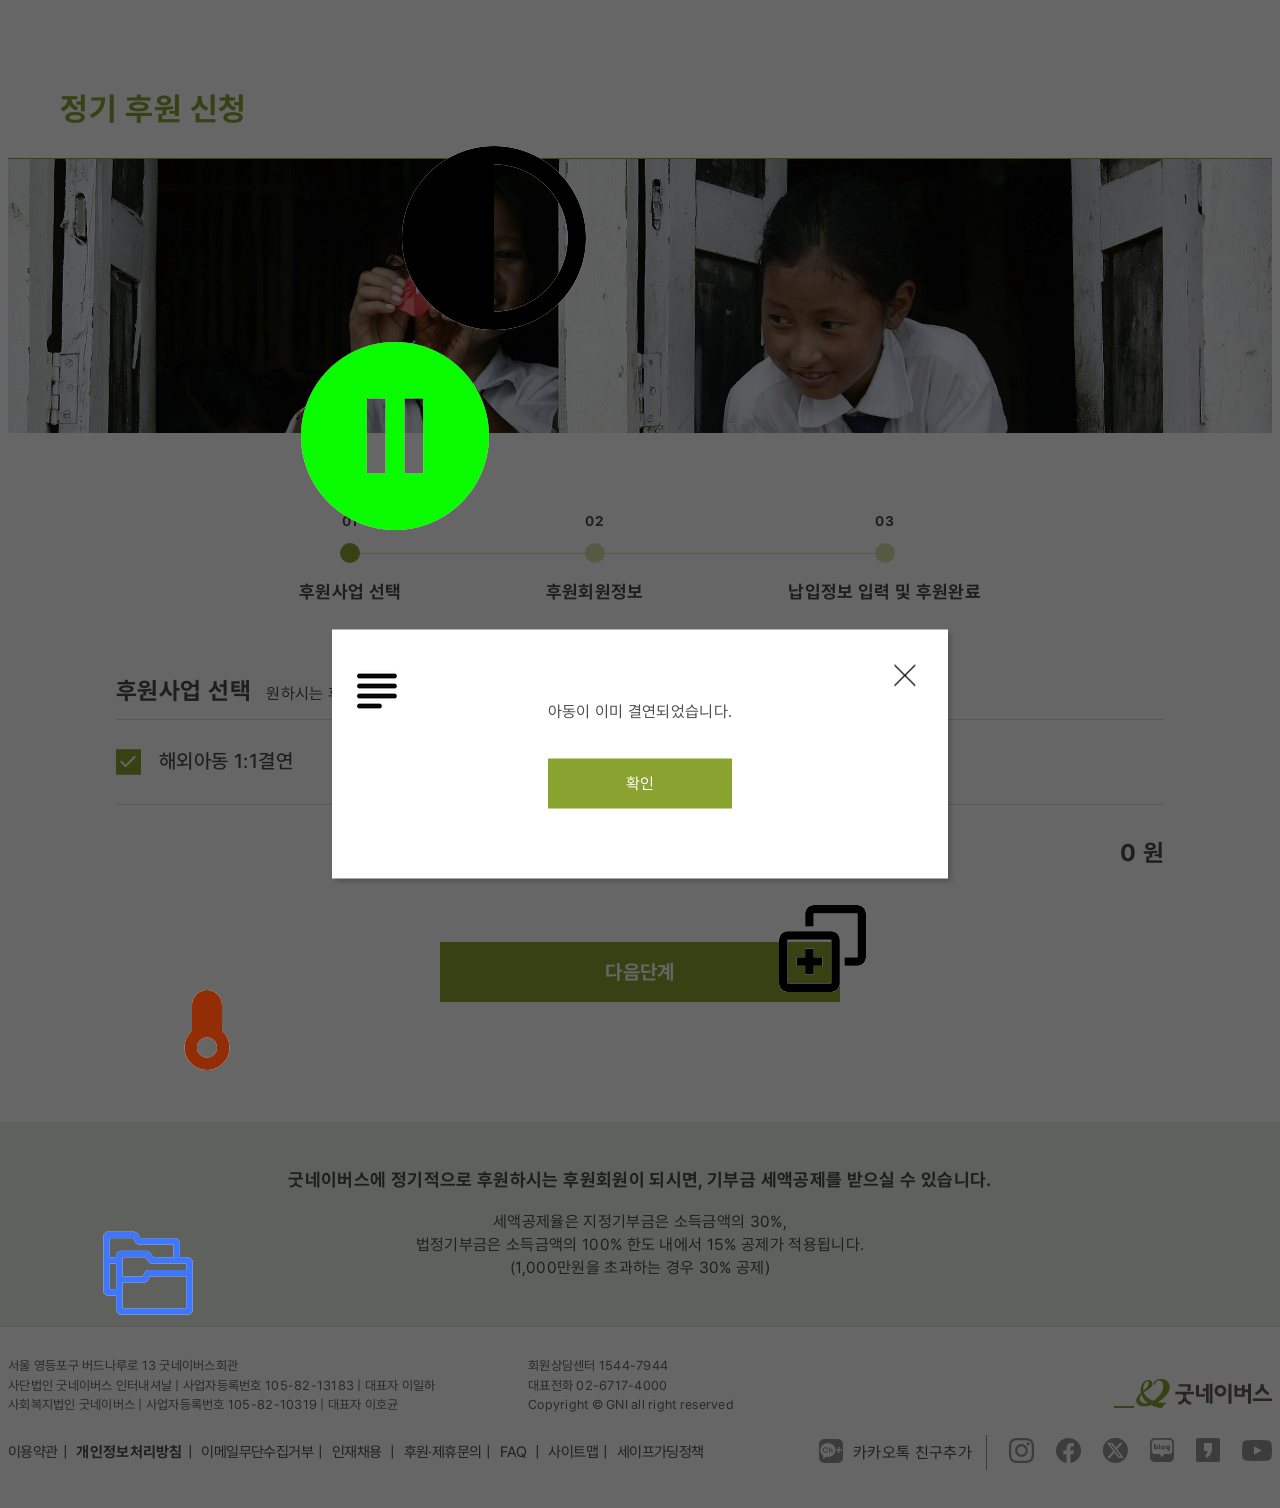  Describe the element at coordinates (148, 1270) in the screenshot. I see `access project submodules` at that location.